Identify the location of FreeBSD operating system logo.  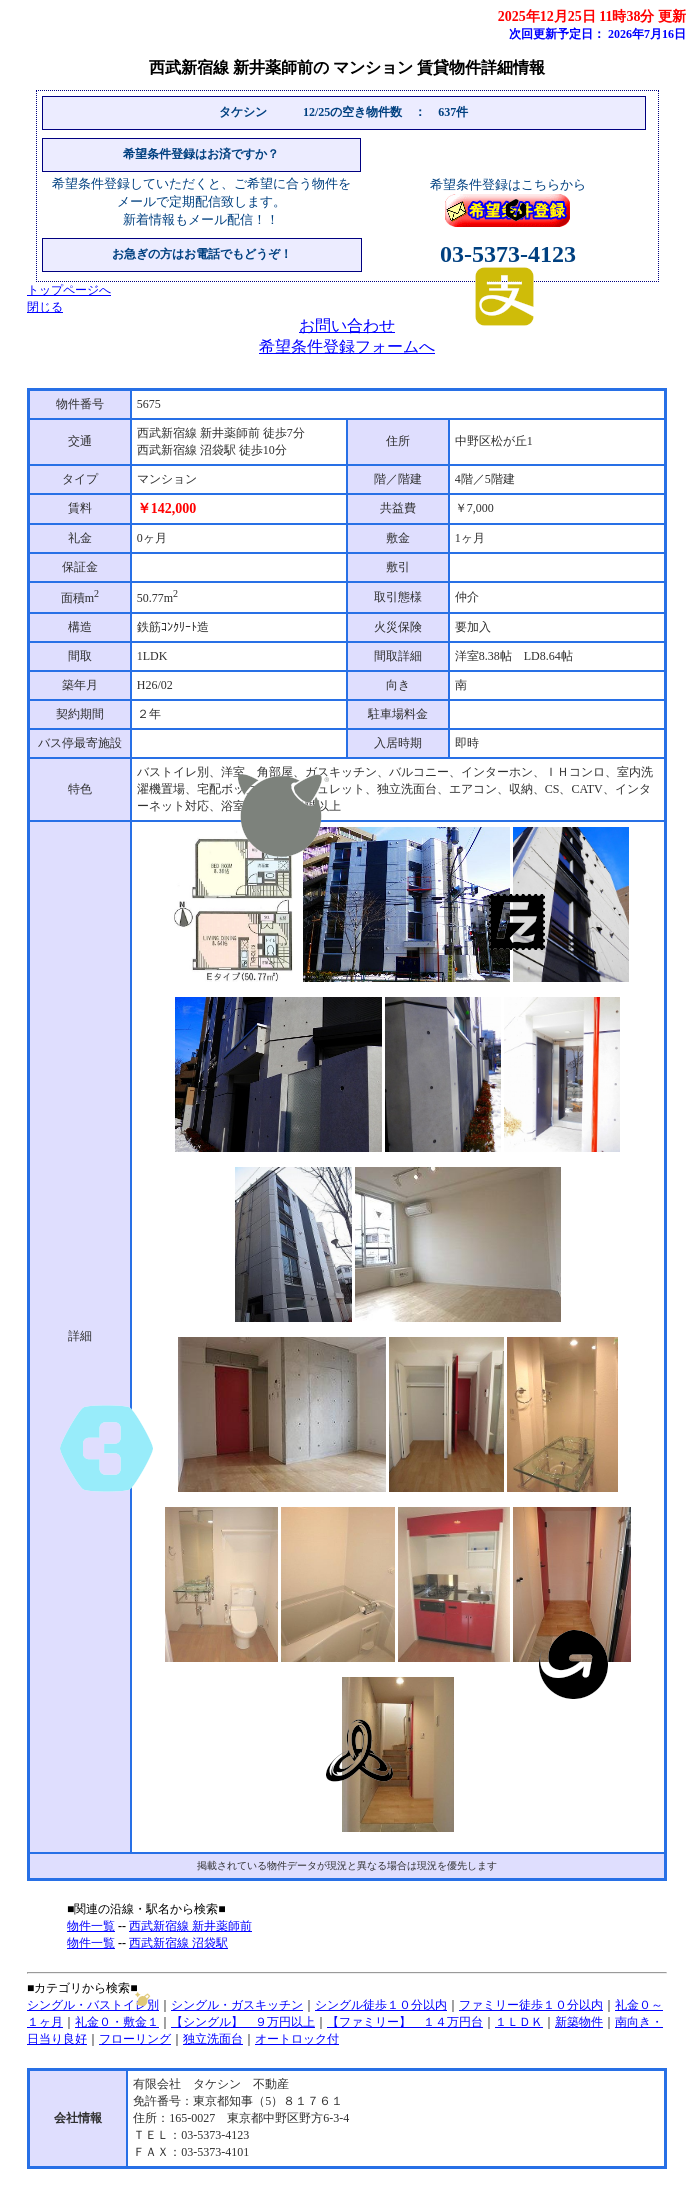
(283, 815).